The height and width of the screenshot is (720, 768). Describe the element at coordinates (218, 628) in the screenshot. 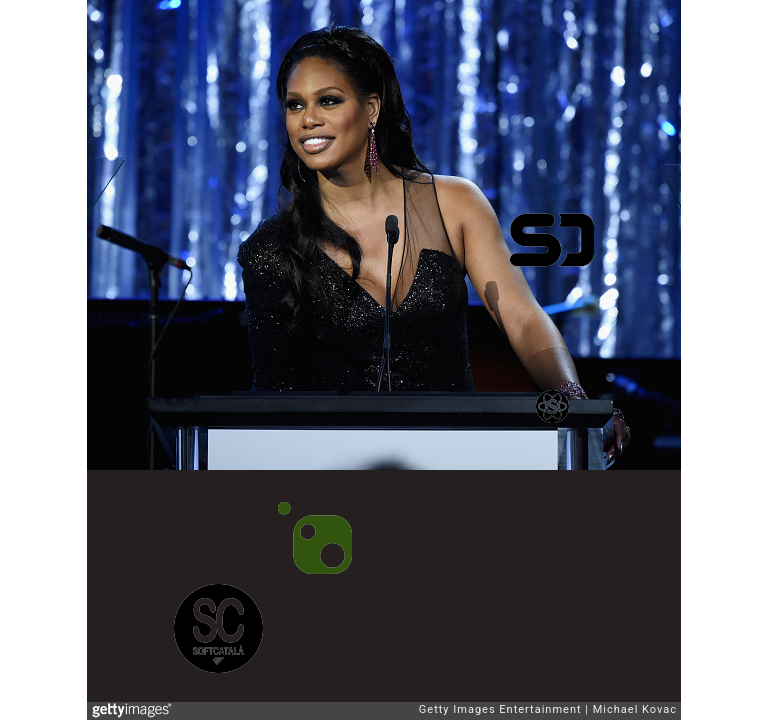

I see `visit the Softcatalà website or app` at that location.